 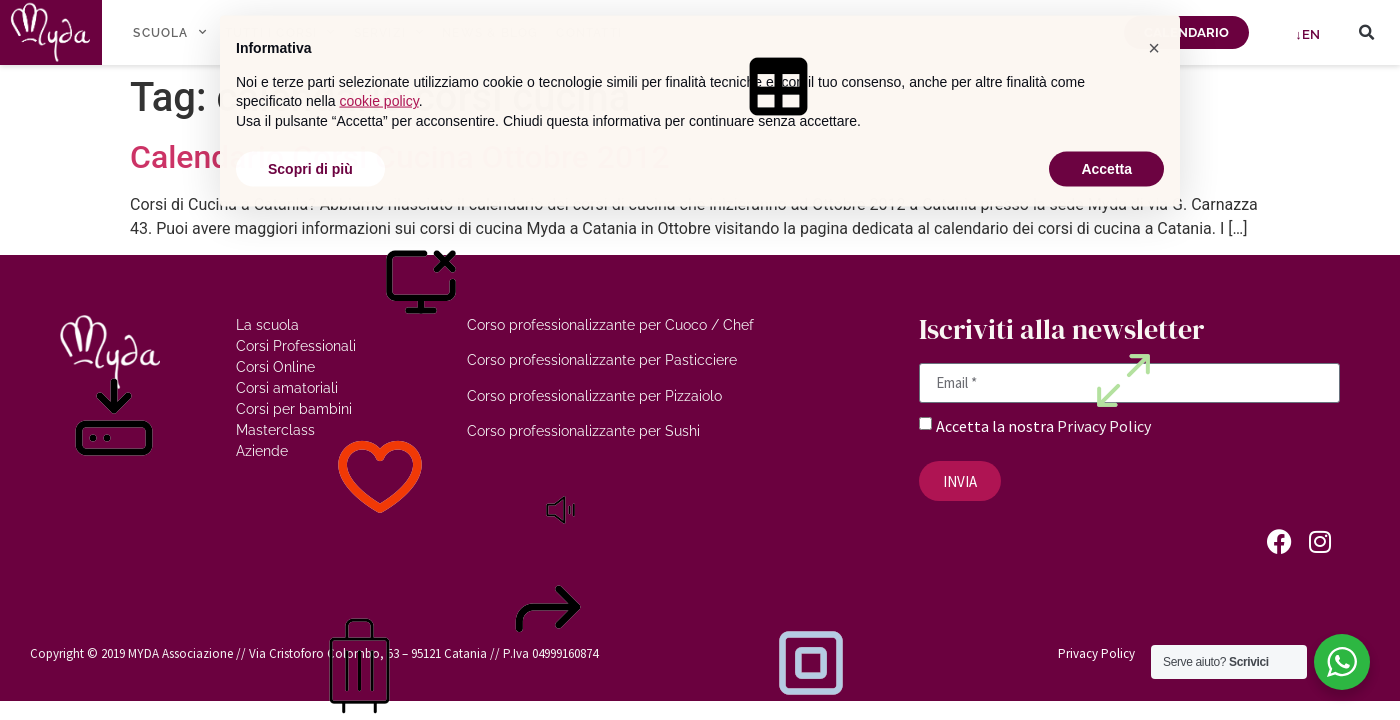 I want to click on download file to local storage, so click(x=114, y=417).